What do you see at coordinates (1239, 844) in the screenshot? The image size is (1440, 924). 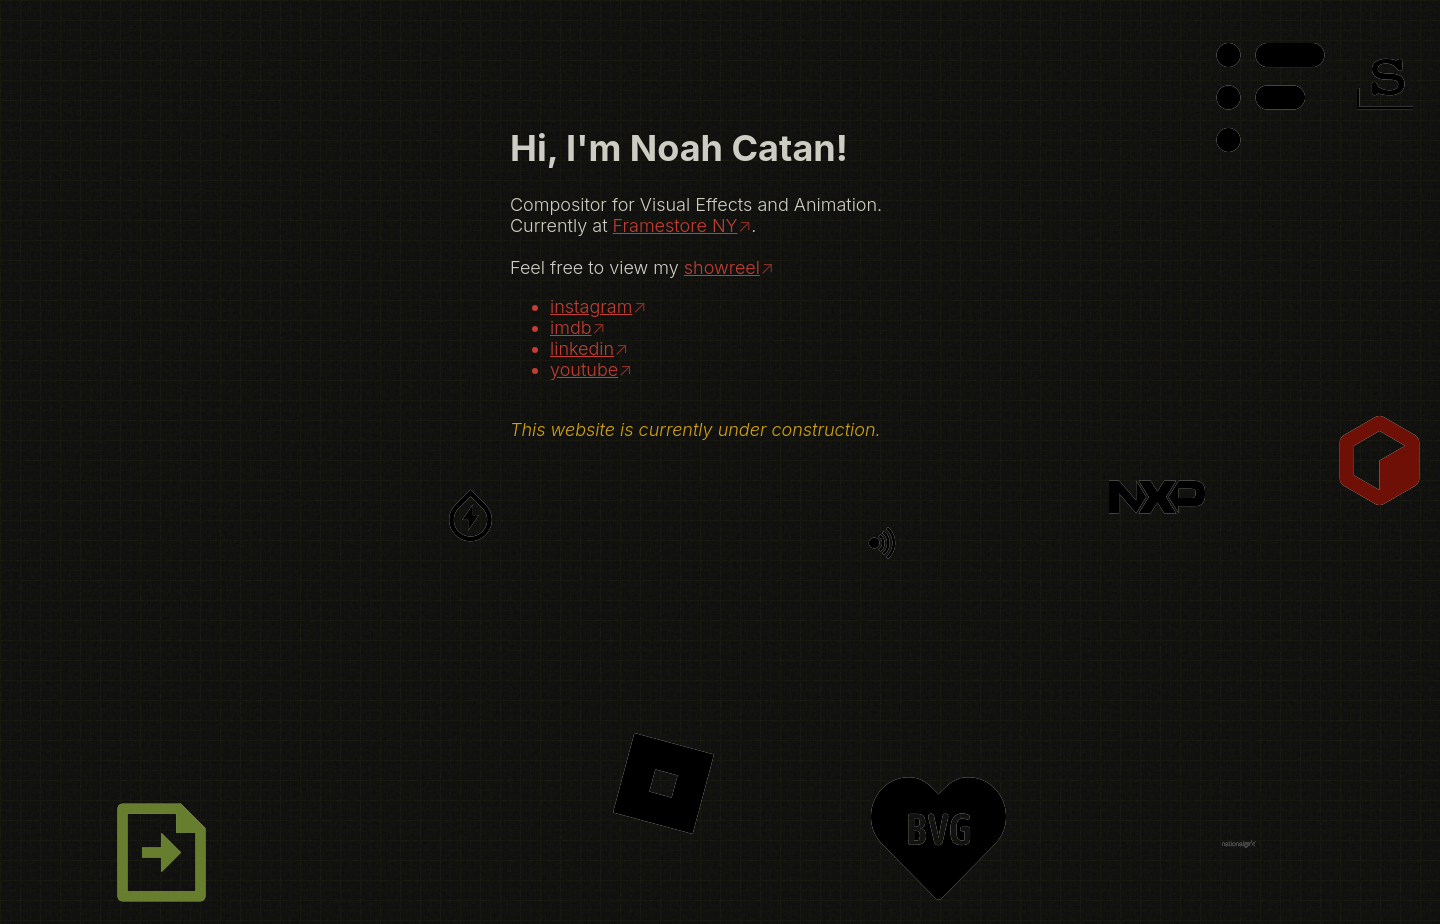 I see `national grid company logo` at bounding box center [1239, 844].